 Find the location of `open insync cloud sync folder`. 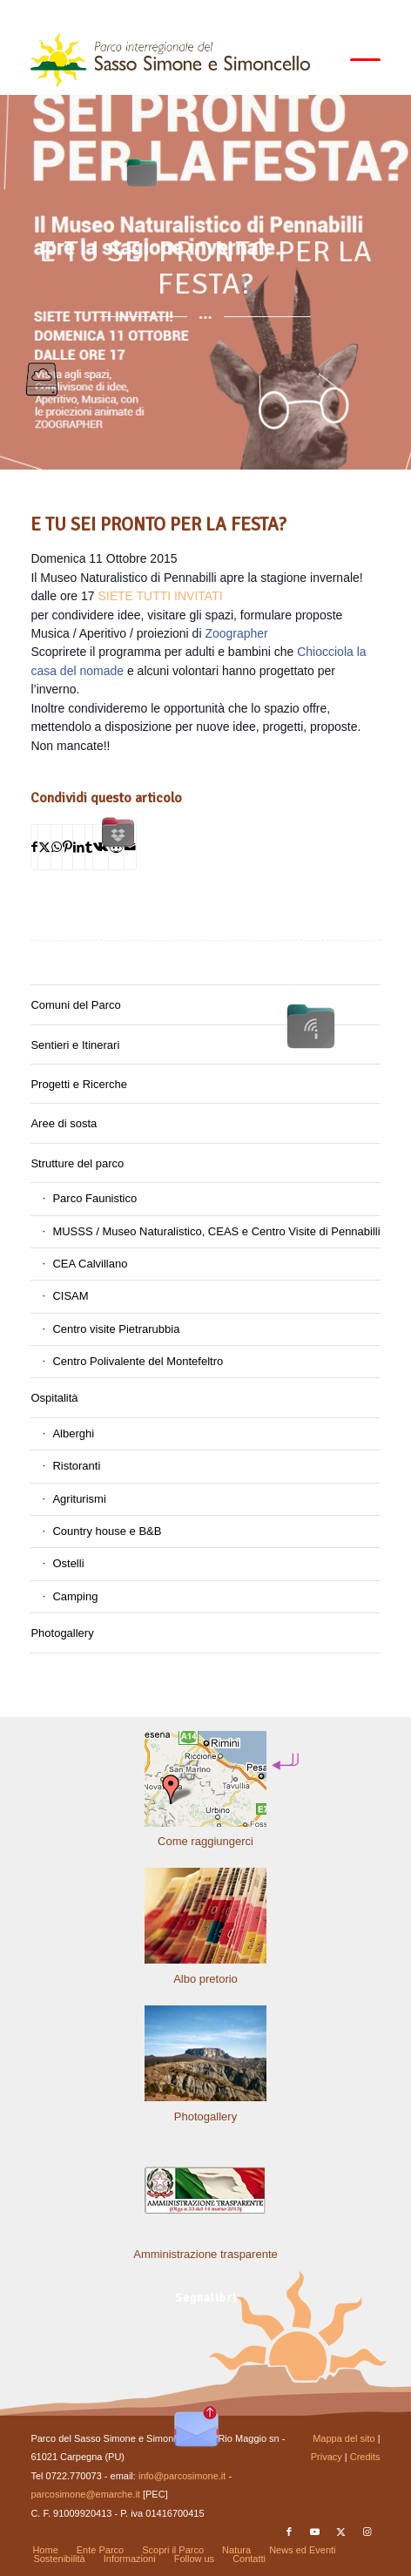

open insync cloud sync folder is located at coordinates (311, 1026).